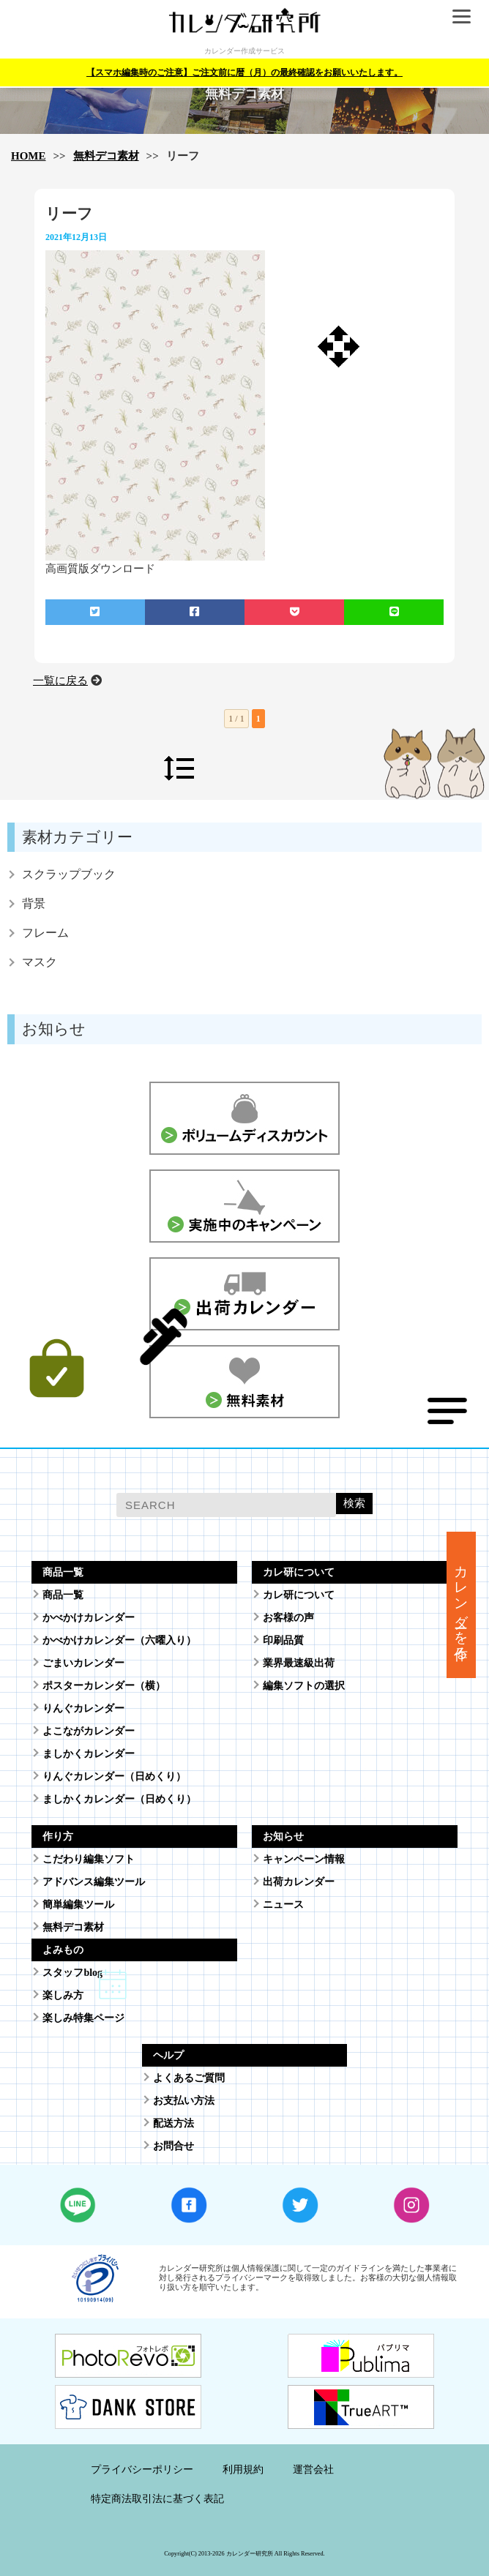  I want to click on purchase completed successfully, so click(56, 1368).